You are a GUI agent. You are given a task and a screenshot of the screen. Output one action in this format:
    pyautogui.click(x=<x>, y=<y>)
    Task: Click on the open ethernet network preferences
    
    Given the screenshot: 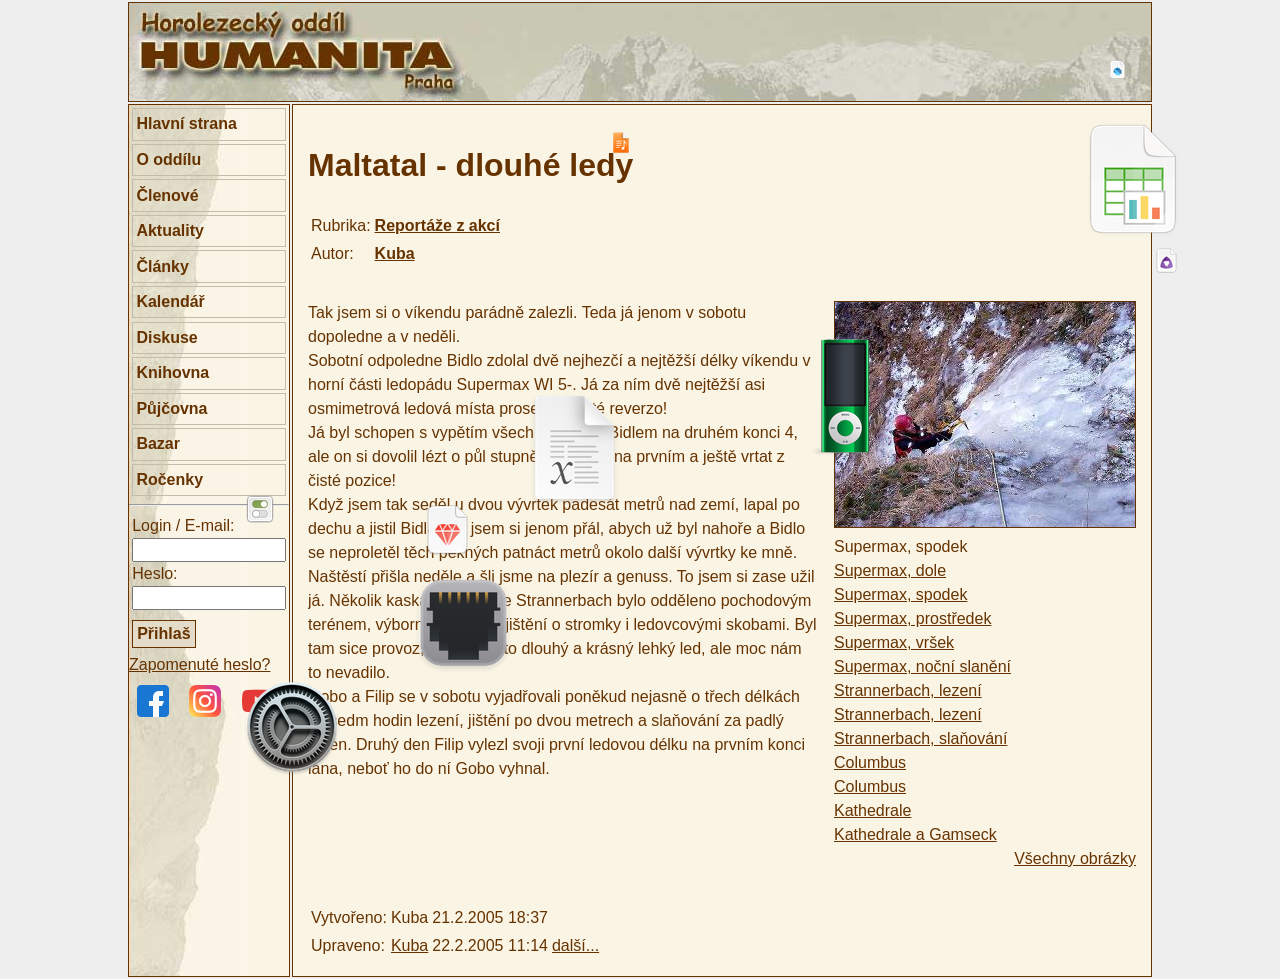 What is the action you would take?
    pyautogui.click(x=463, y=624)
    